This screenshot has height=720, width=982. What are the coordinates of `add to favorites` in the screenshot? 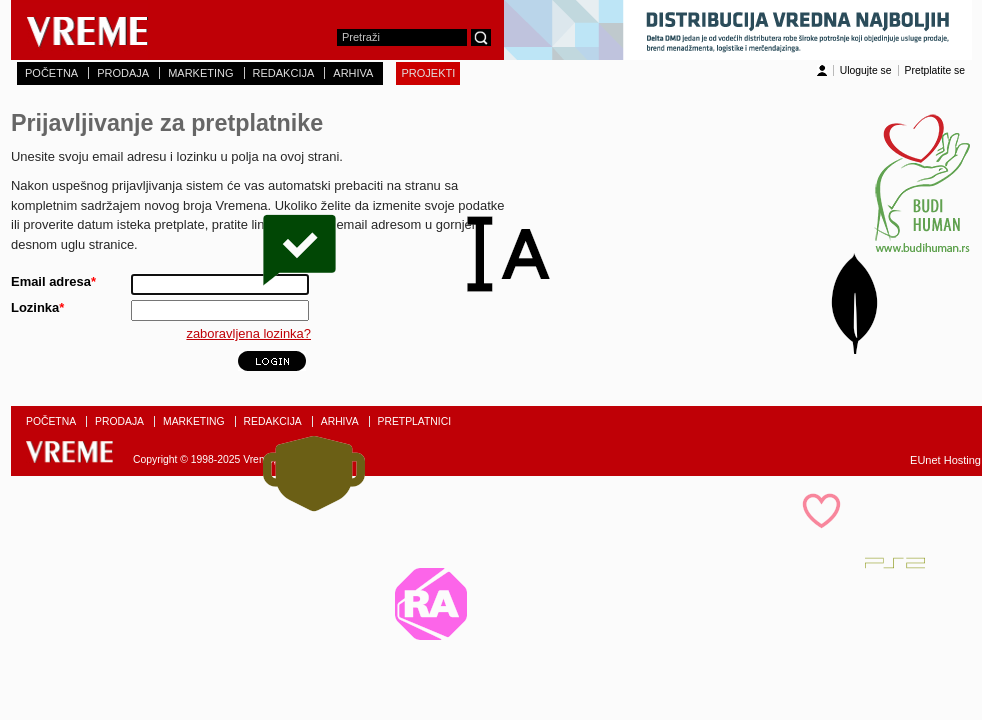 It's located at (821, 510).